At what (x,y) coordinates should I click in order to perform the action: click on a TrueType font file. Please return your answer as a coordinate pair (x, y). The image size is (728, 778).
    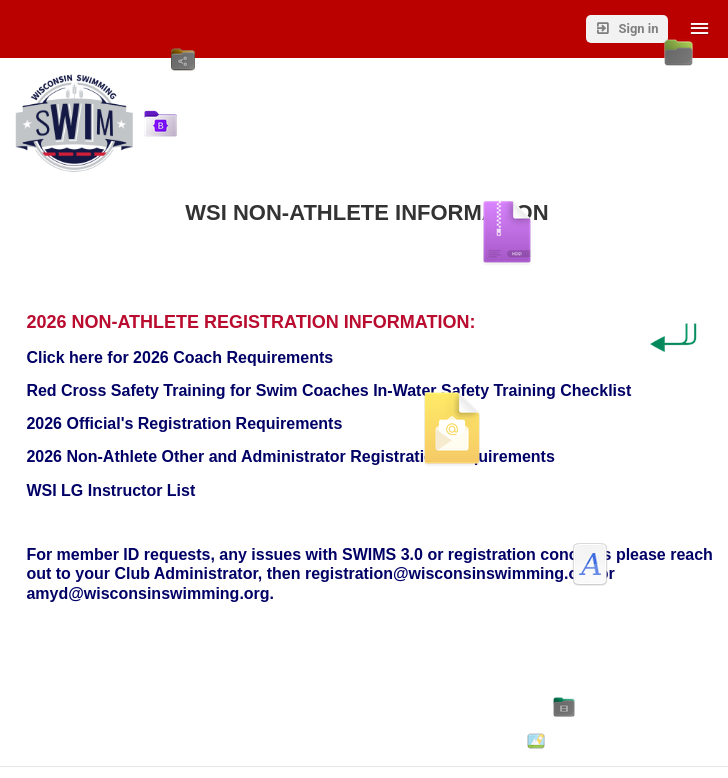
    Looking at the image, I should click on (590, 564).